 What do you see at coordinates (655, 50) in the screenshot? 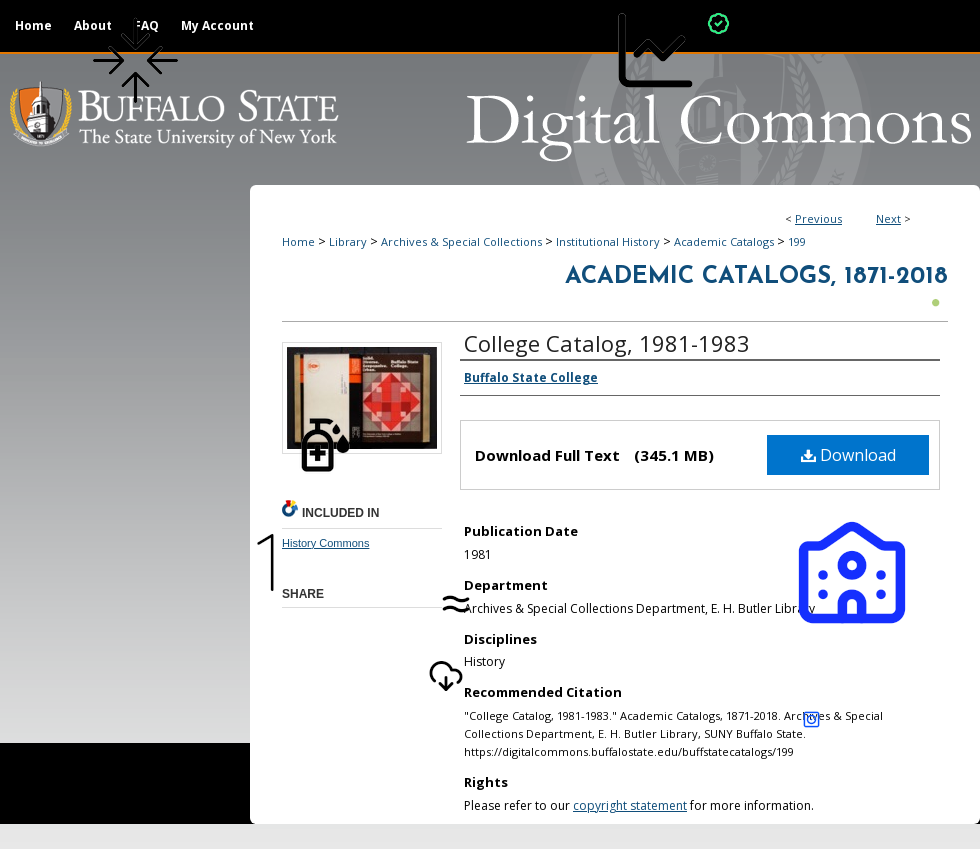
I see `view analytics and trends` at bounding box center [655, 50].